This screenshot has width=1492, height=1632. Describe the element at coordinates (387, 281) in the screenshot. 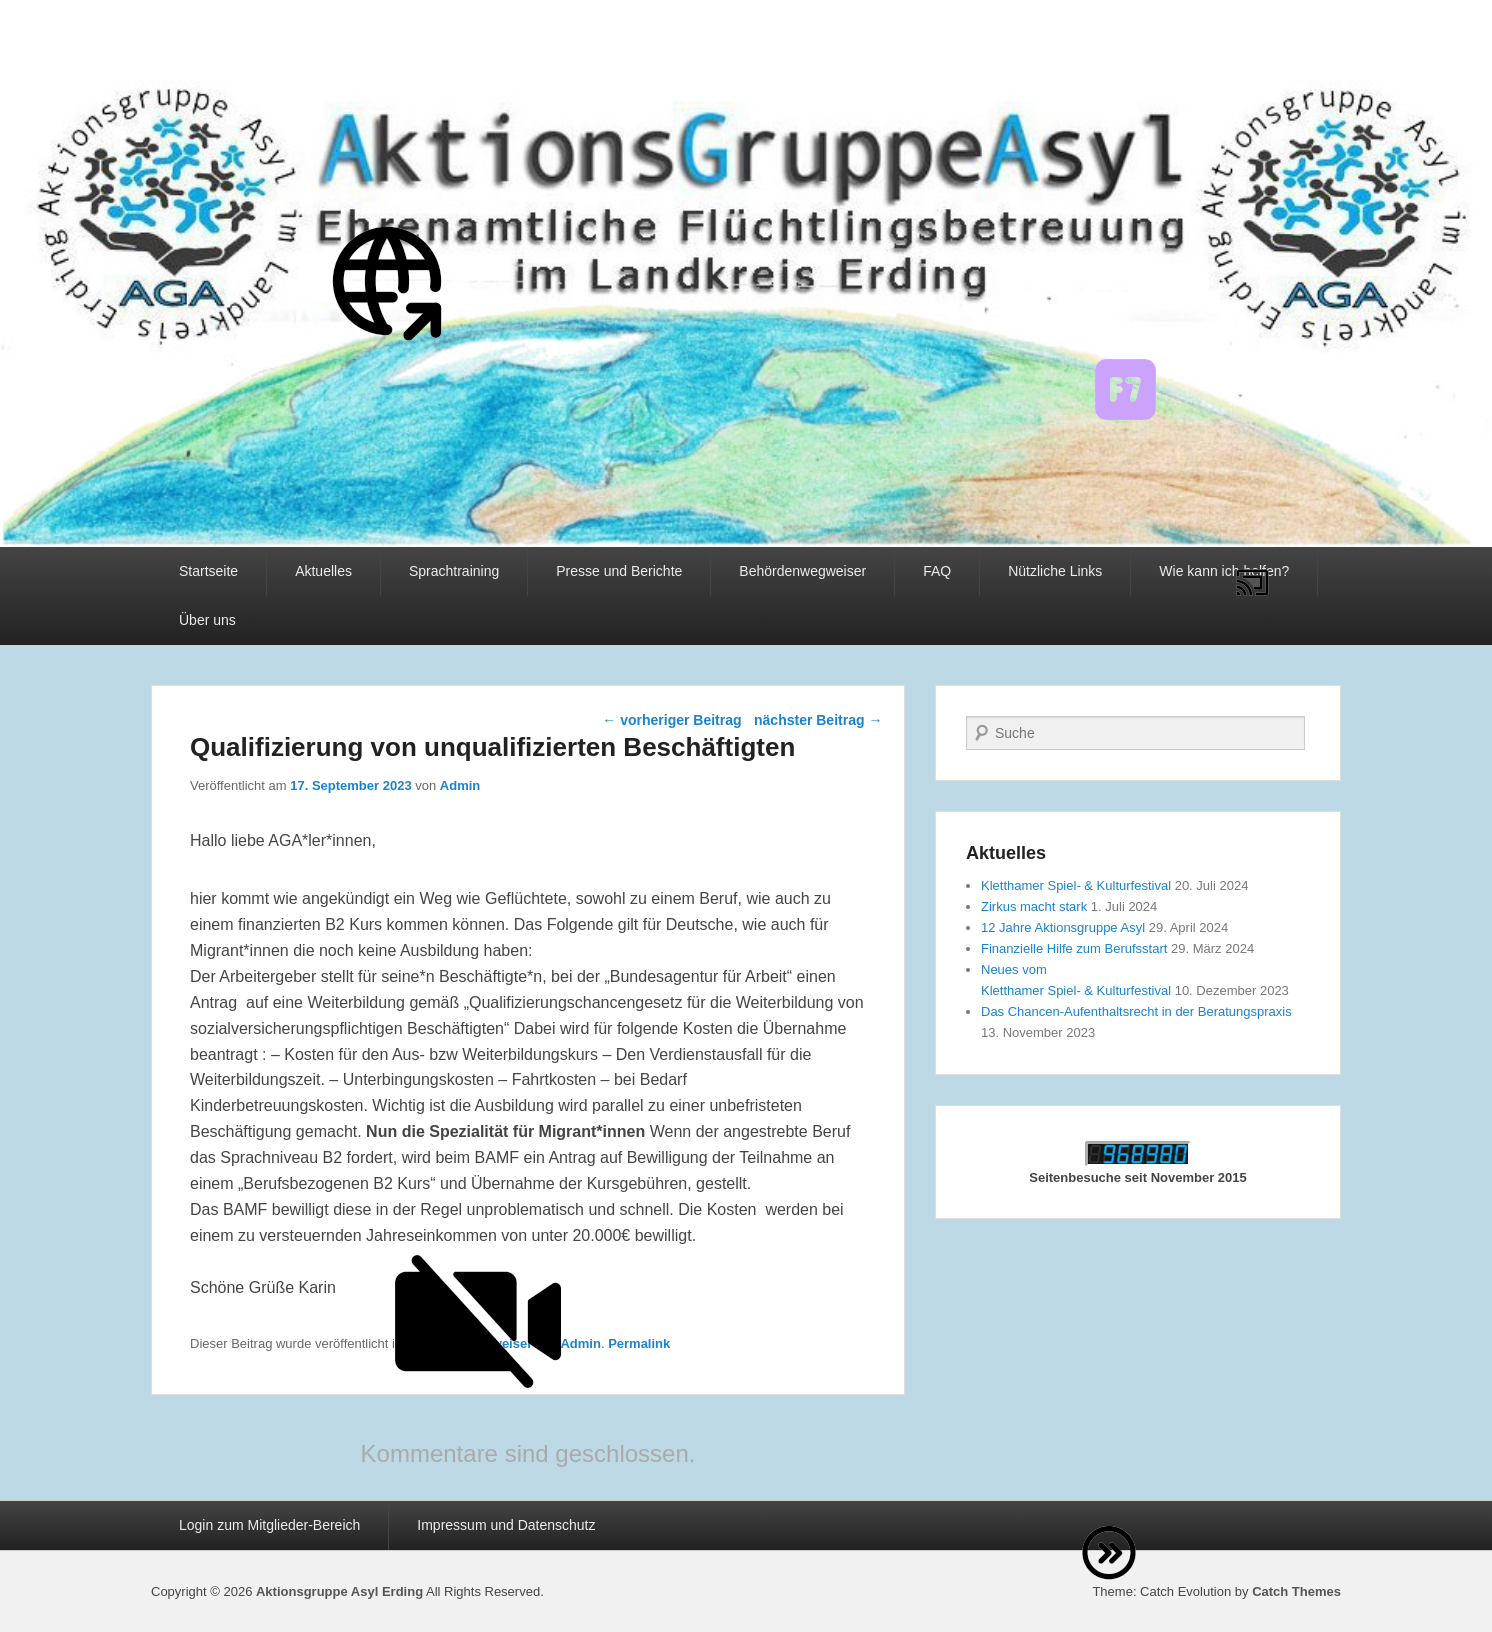

I see `share content to the web` at that location.